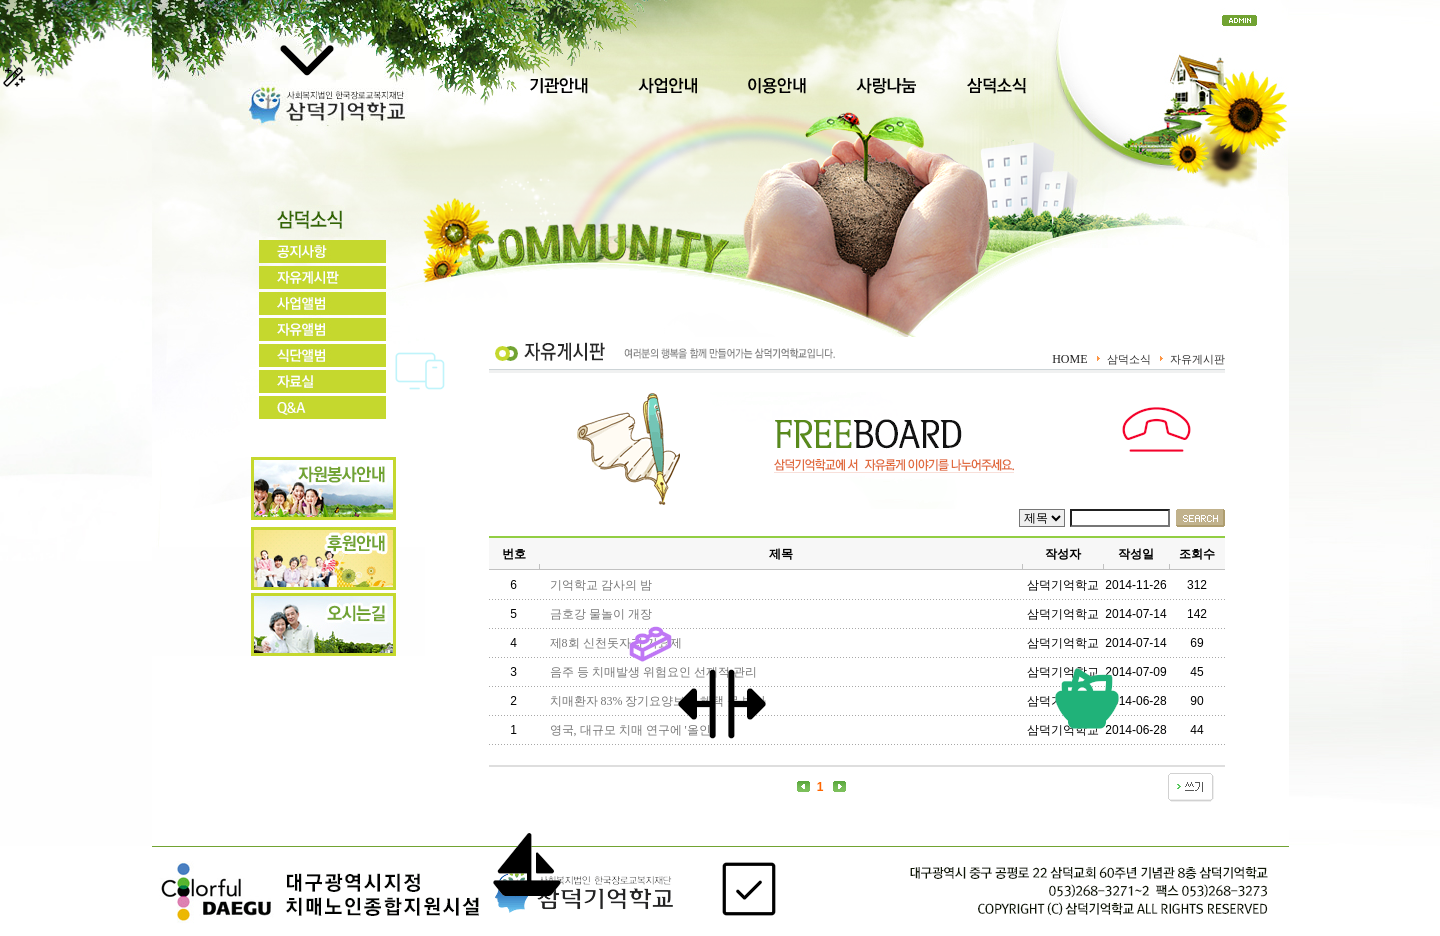 This screenshot has height=936, width=1440. I want to click on end the current call, so click(1156, 429).